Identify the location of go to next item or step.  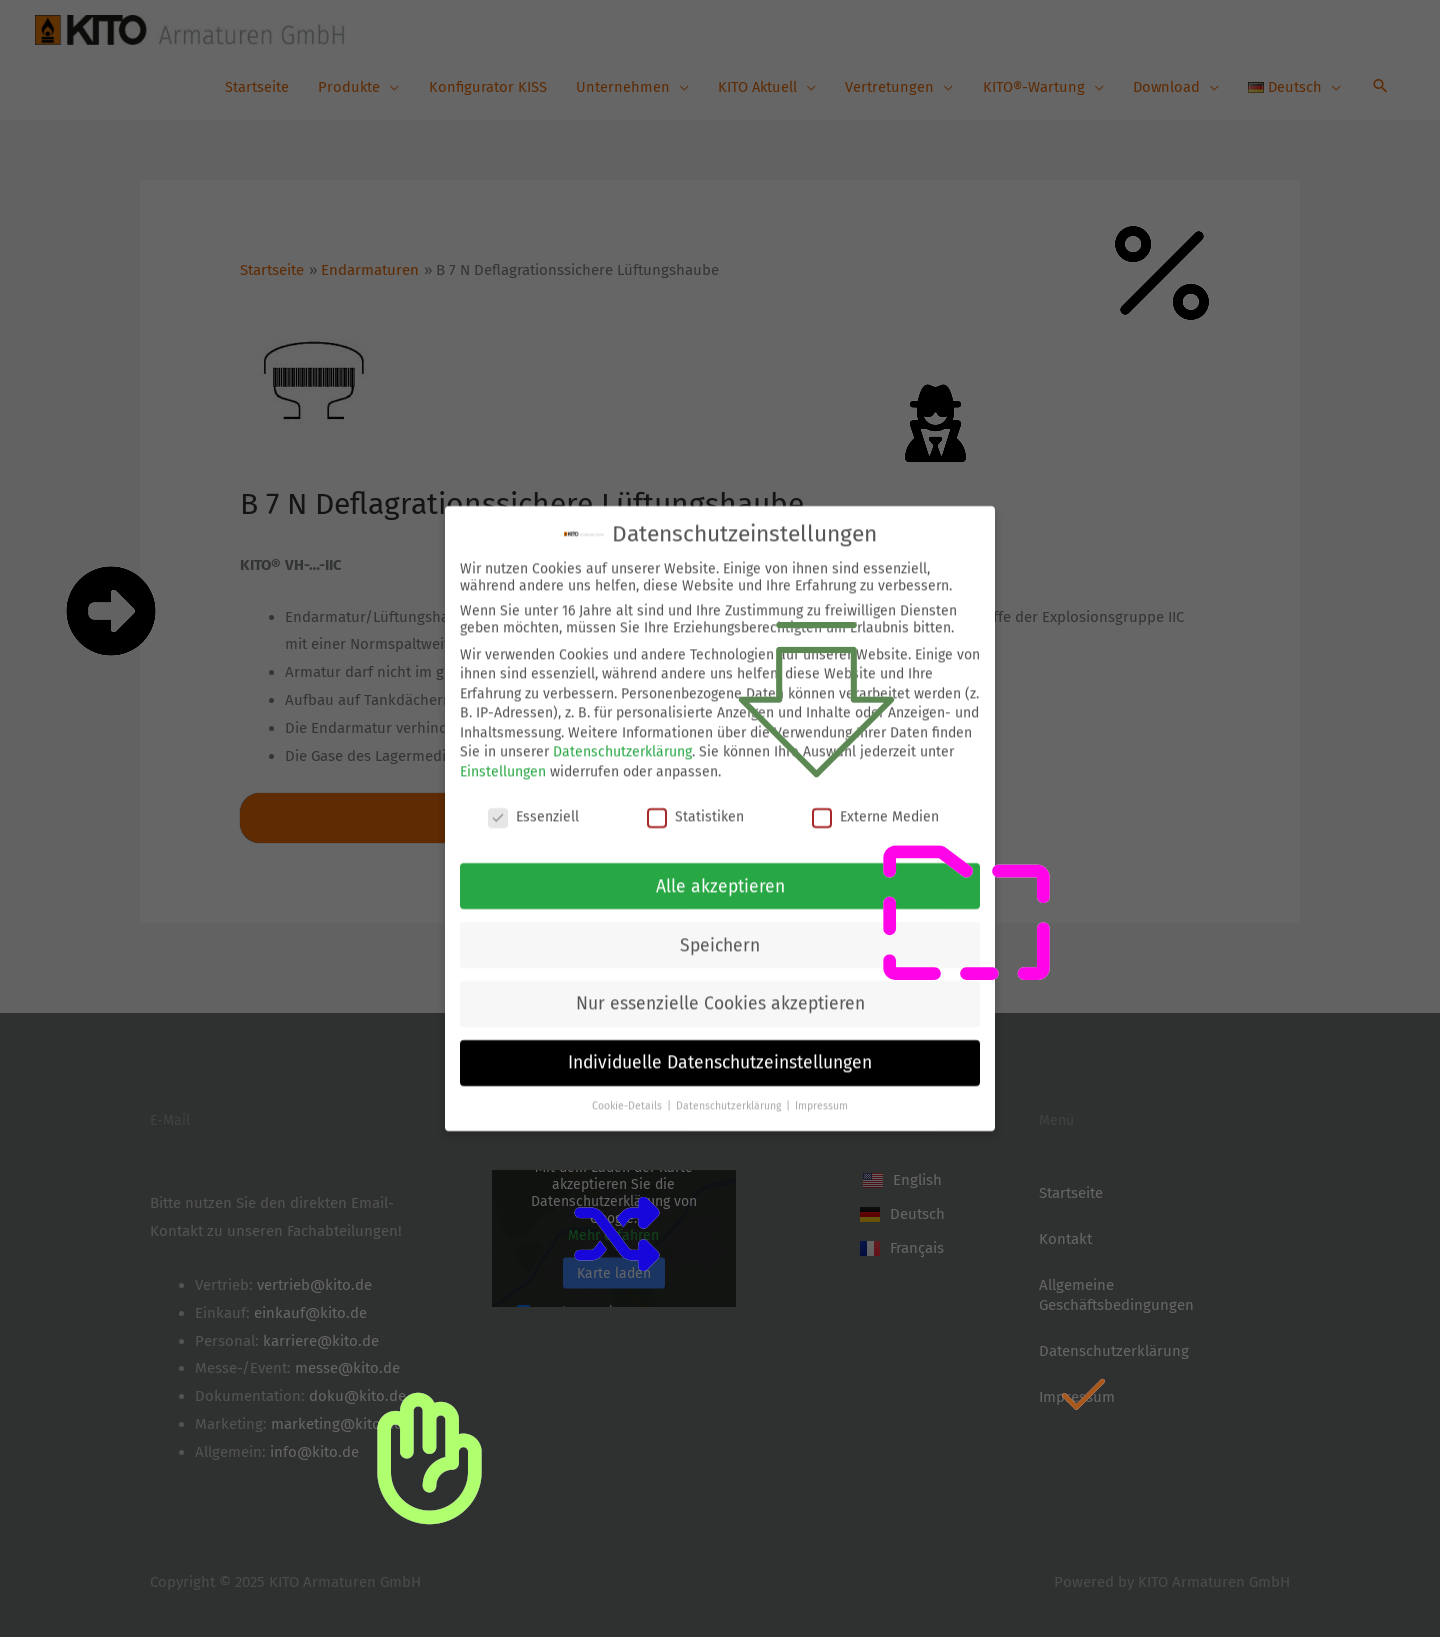
(111, 611).